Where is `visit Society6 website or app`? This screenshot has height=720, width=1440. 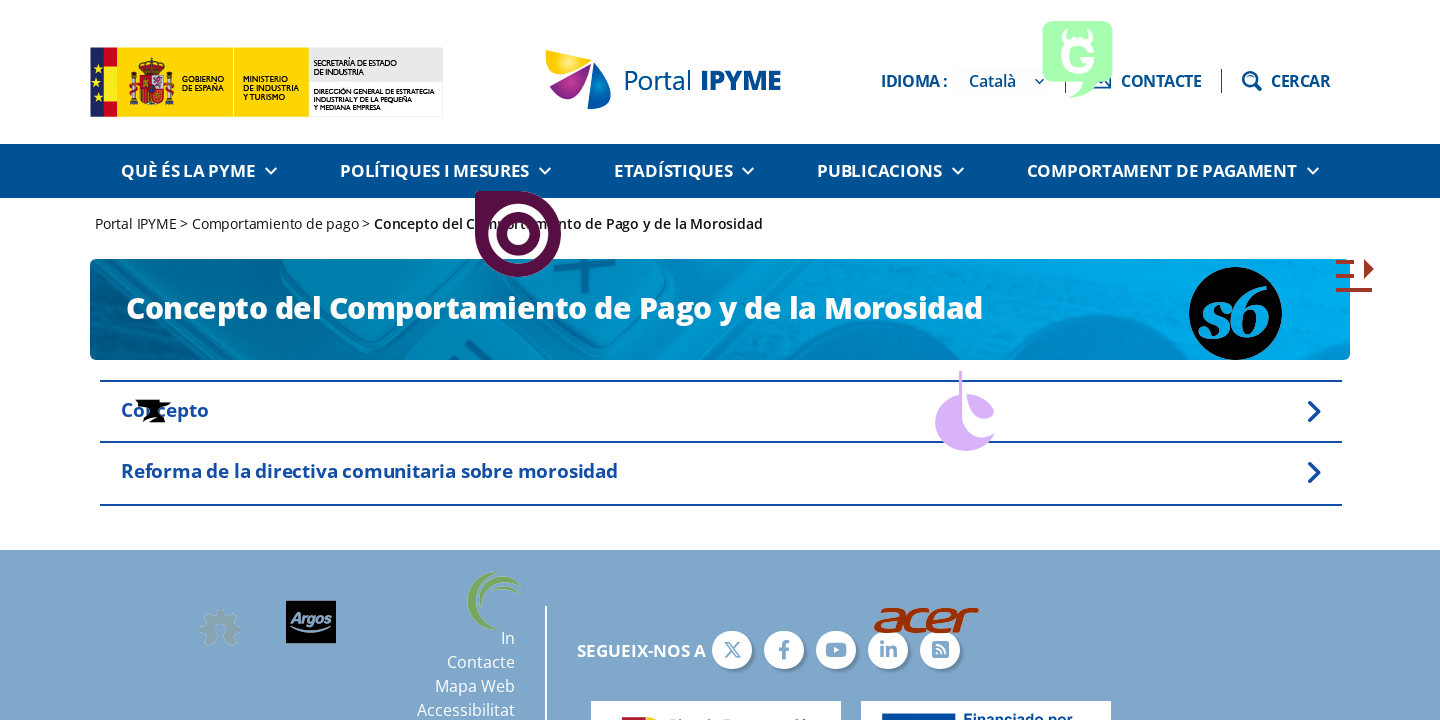
visit Society6 website or app is located at coordinates (1235, 313).